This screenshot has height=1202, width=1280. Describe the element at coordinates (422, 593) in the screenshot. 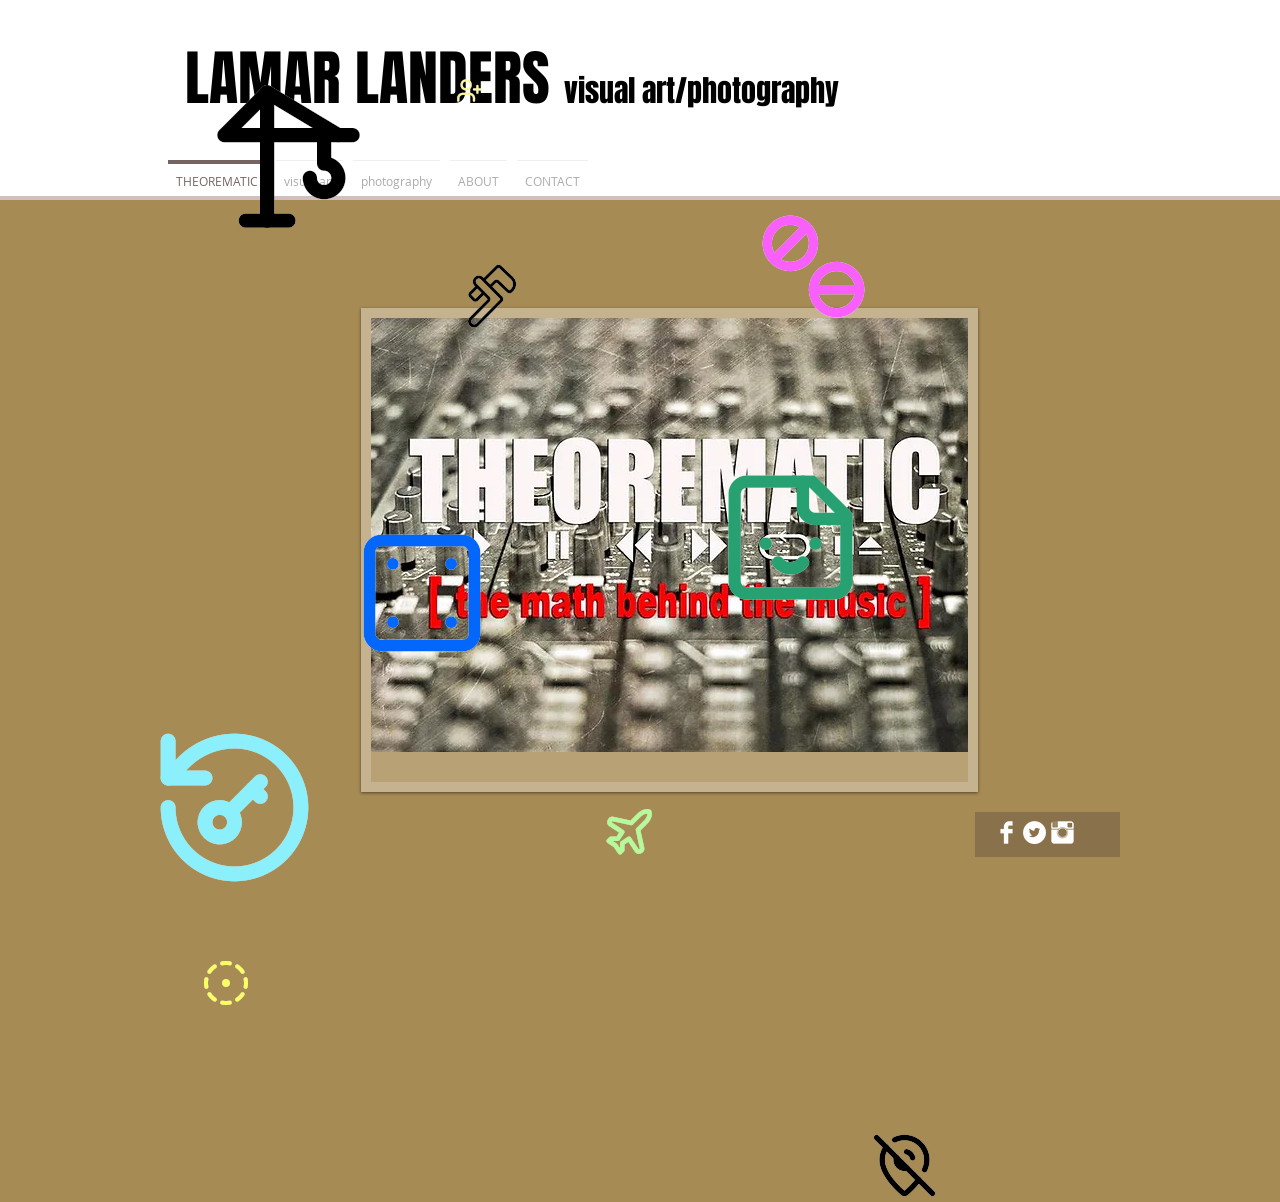

I see `open inspection panel or diagnostic view` at that location.